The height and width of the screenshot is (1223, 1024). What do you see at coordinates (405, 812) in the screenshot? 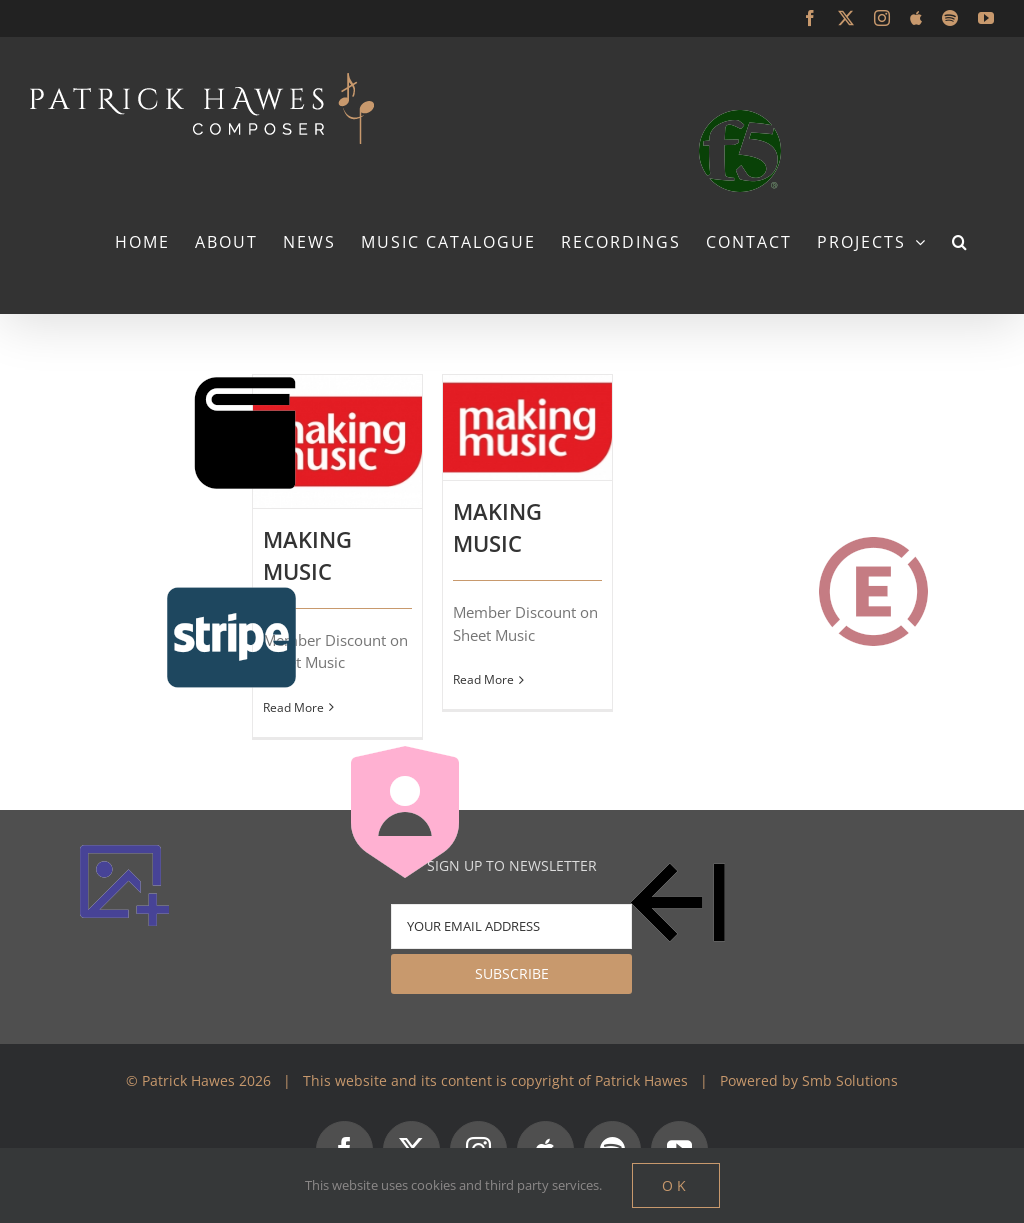
I see `access user privacy or security settings` at bounding box center [405, 812].